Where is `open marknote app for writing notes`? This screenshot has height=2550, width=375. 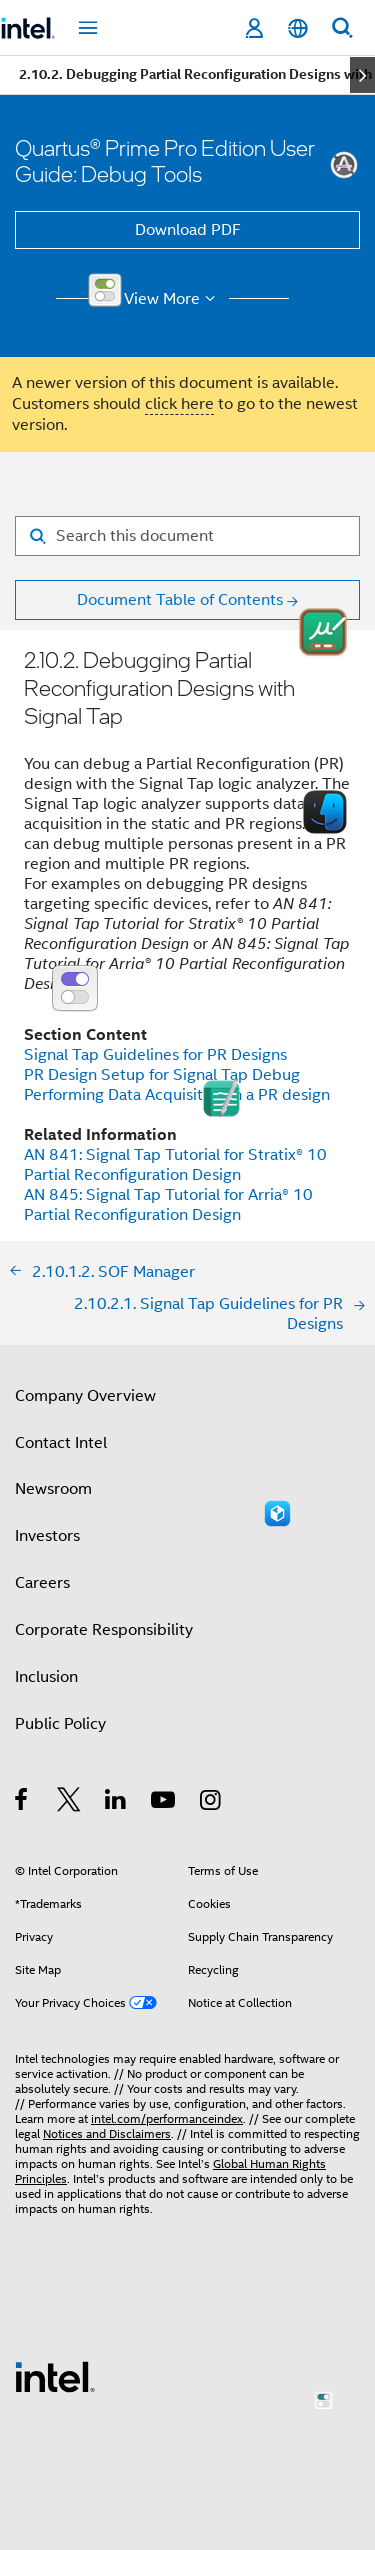
open marknote app for writing notes is located at coordinates (221, 1098).